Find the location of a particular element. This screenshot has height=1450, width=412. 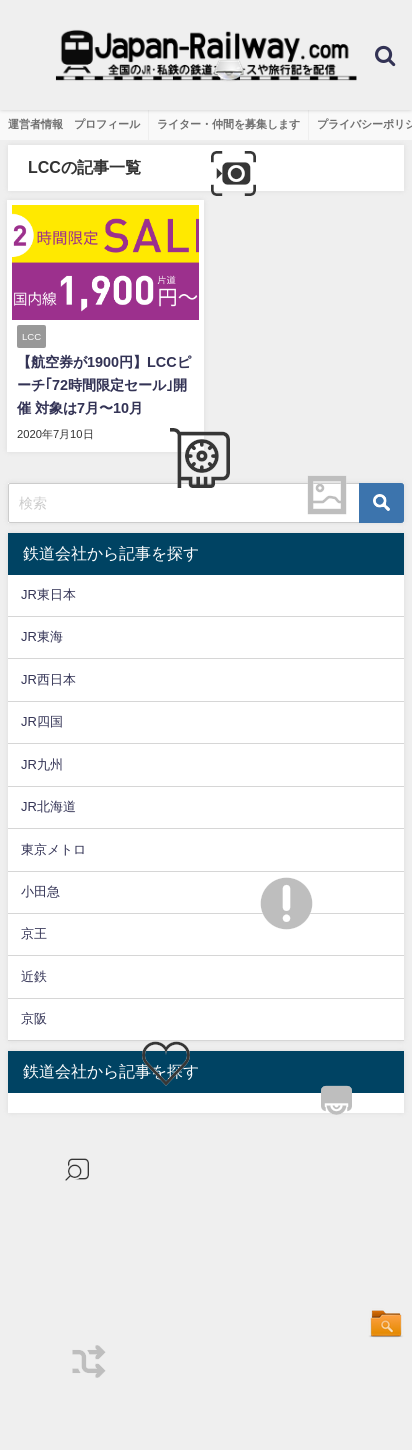

generic image file type indicator is located at coordinates (327, 495).